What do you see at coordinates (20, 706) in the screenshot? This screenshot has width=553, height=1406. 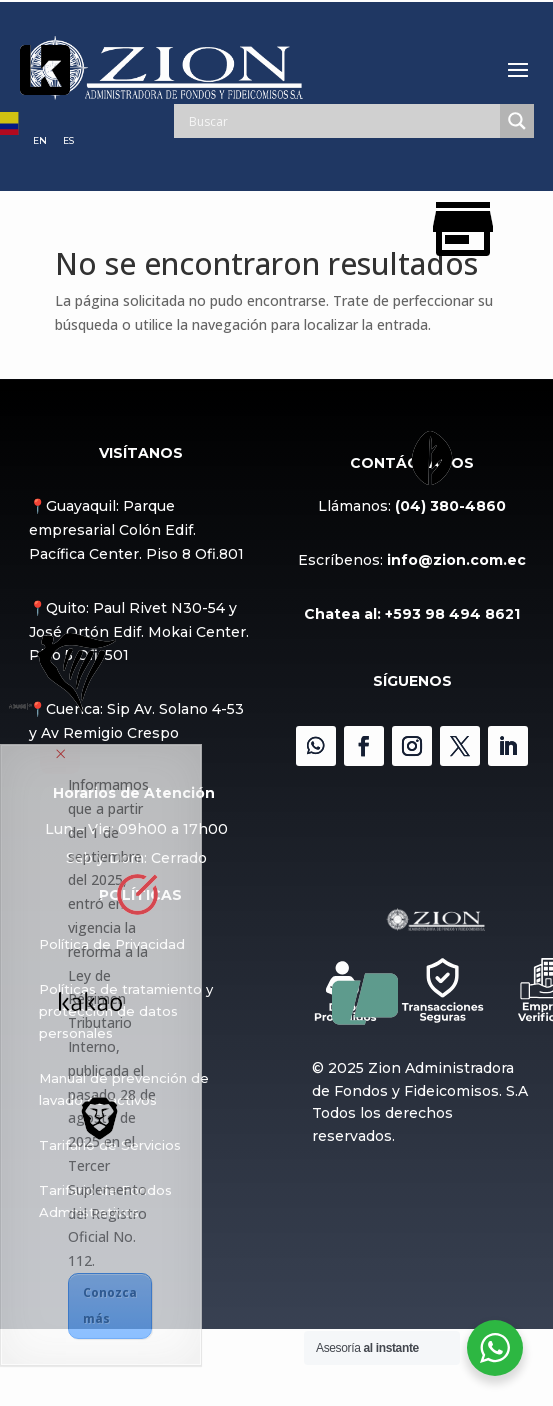 I see `visit abuse.ch website` at bounding box center [20, 706].